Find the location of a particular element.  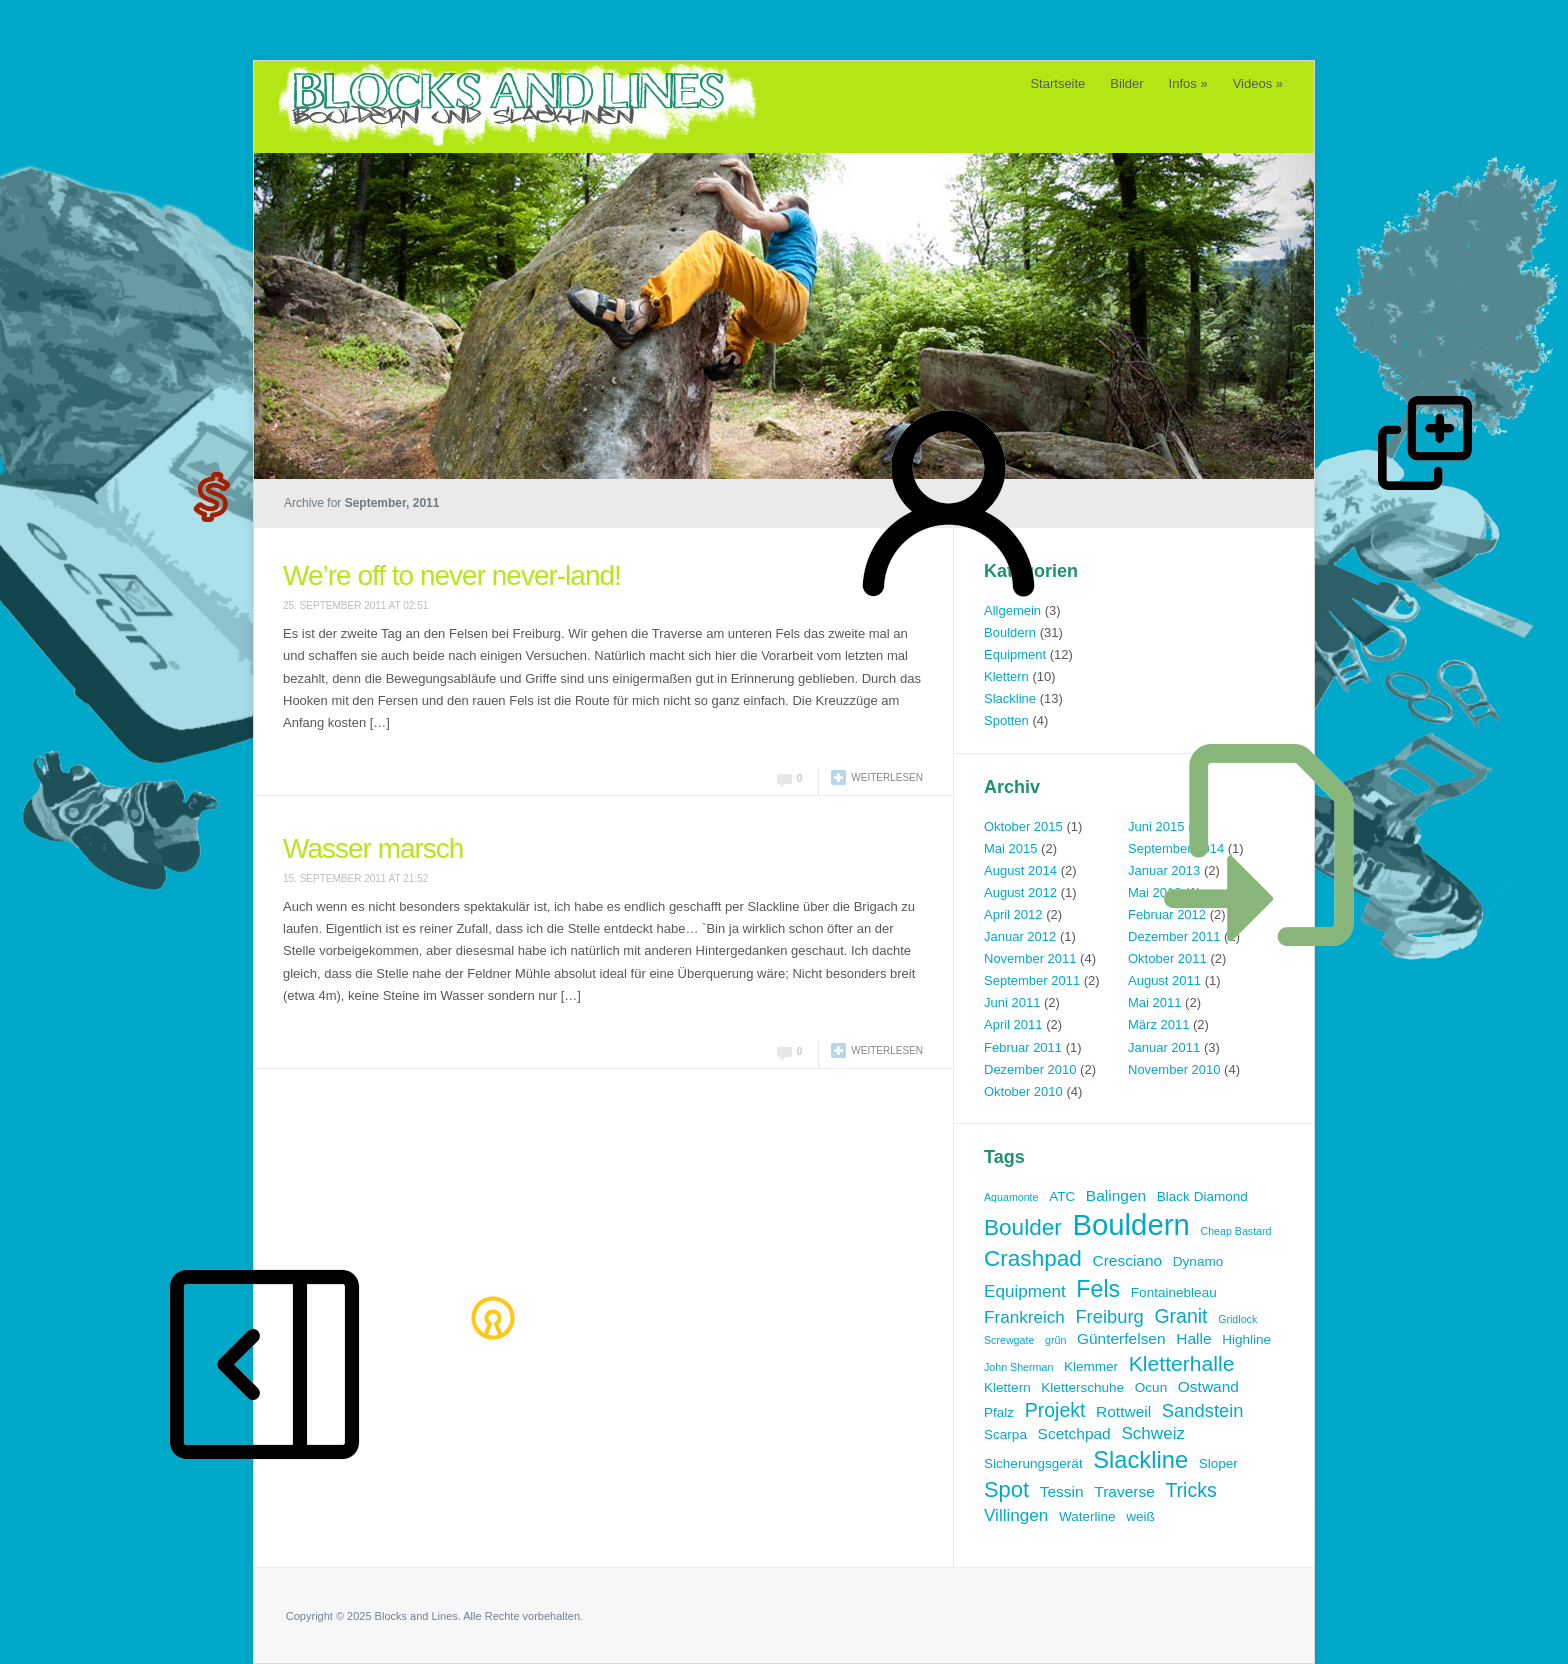

view your profile is located at coordinates (948, 510).